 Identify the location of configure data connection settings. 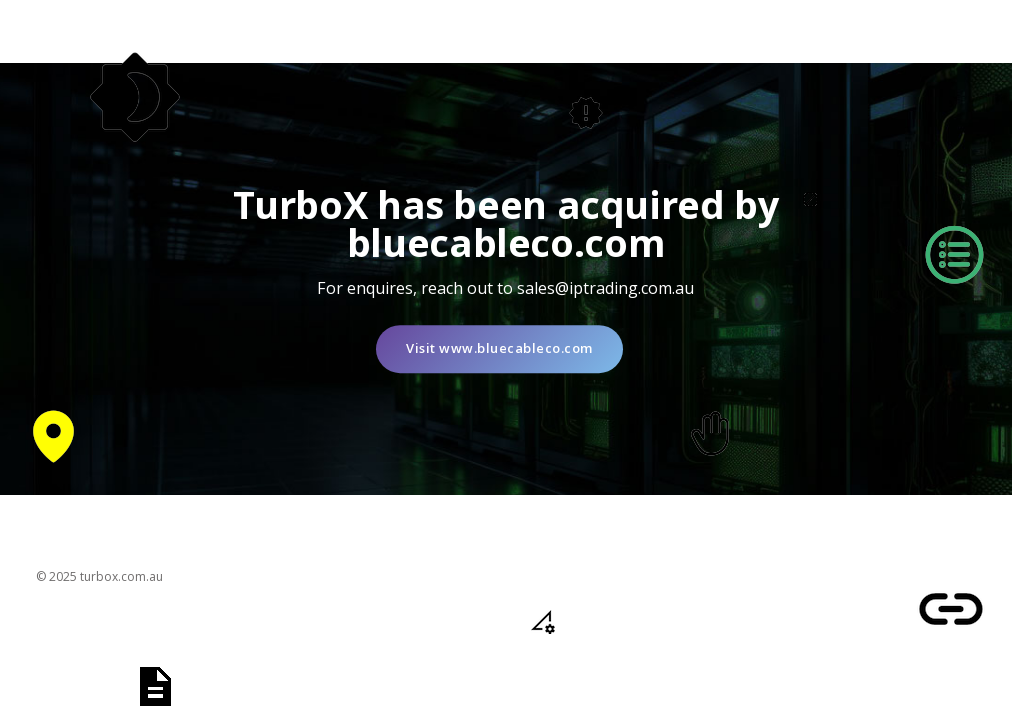
(543, 622).